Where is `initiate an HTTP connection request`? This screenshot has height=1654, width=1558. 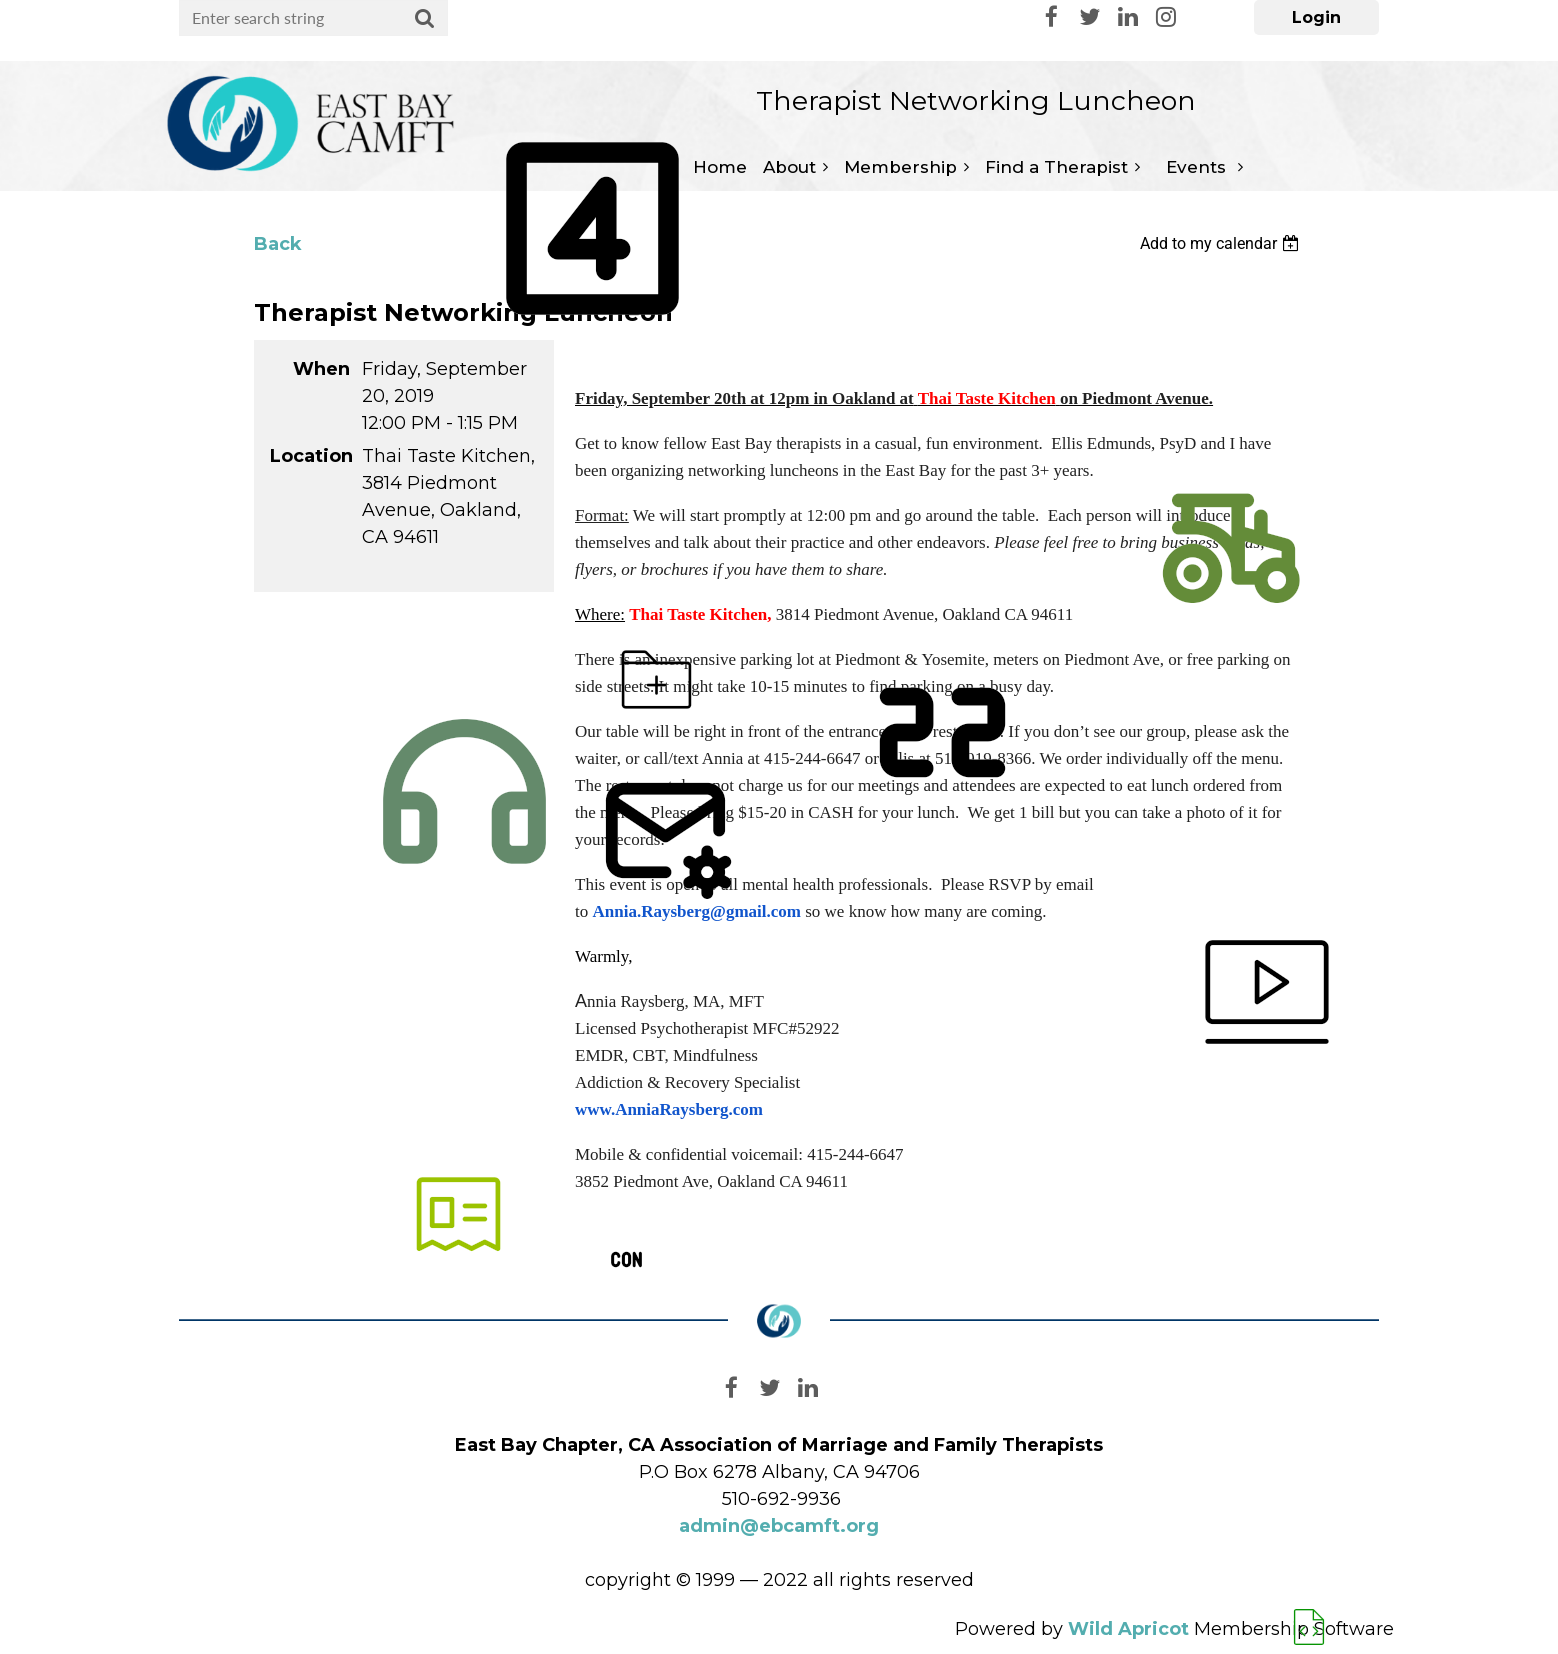
initiate an HTTP connection request is located at coordinates (626, 1259).